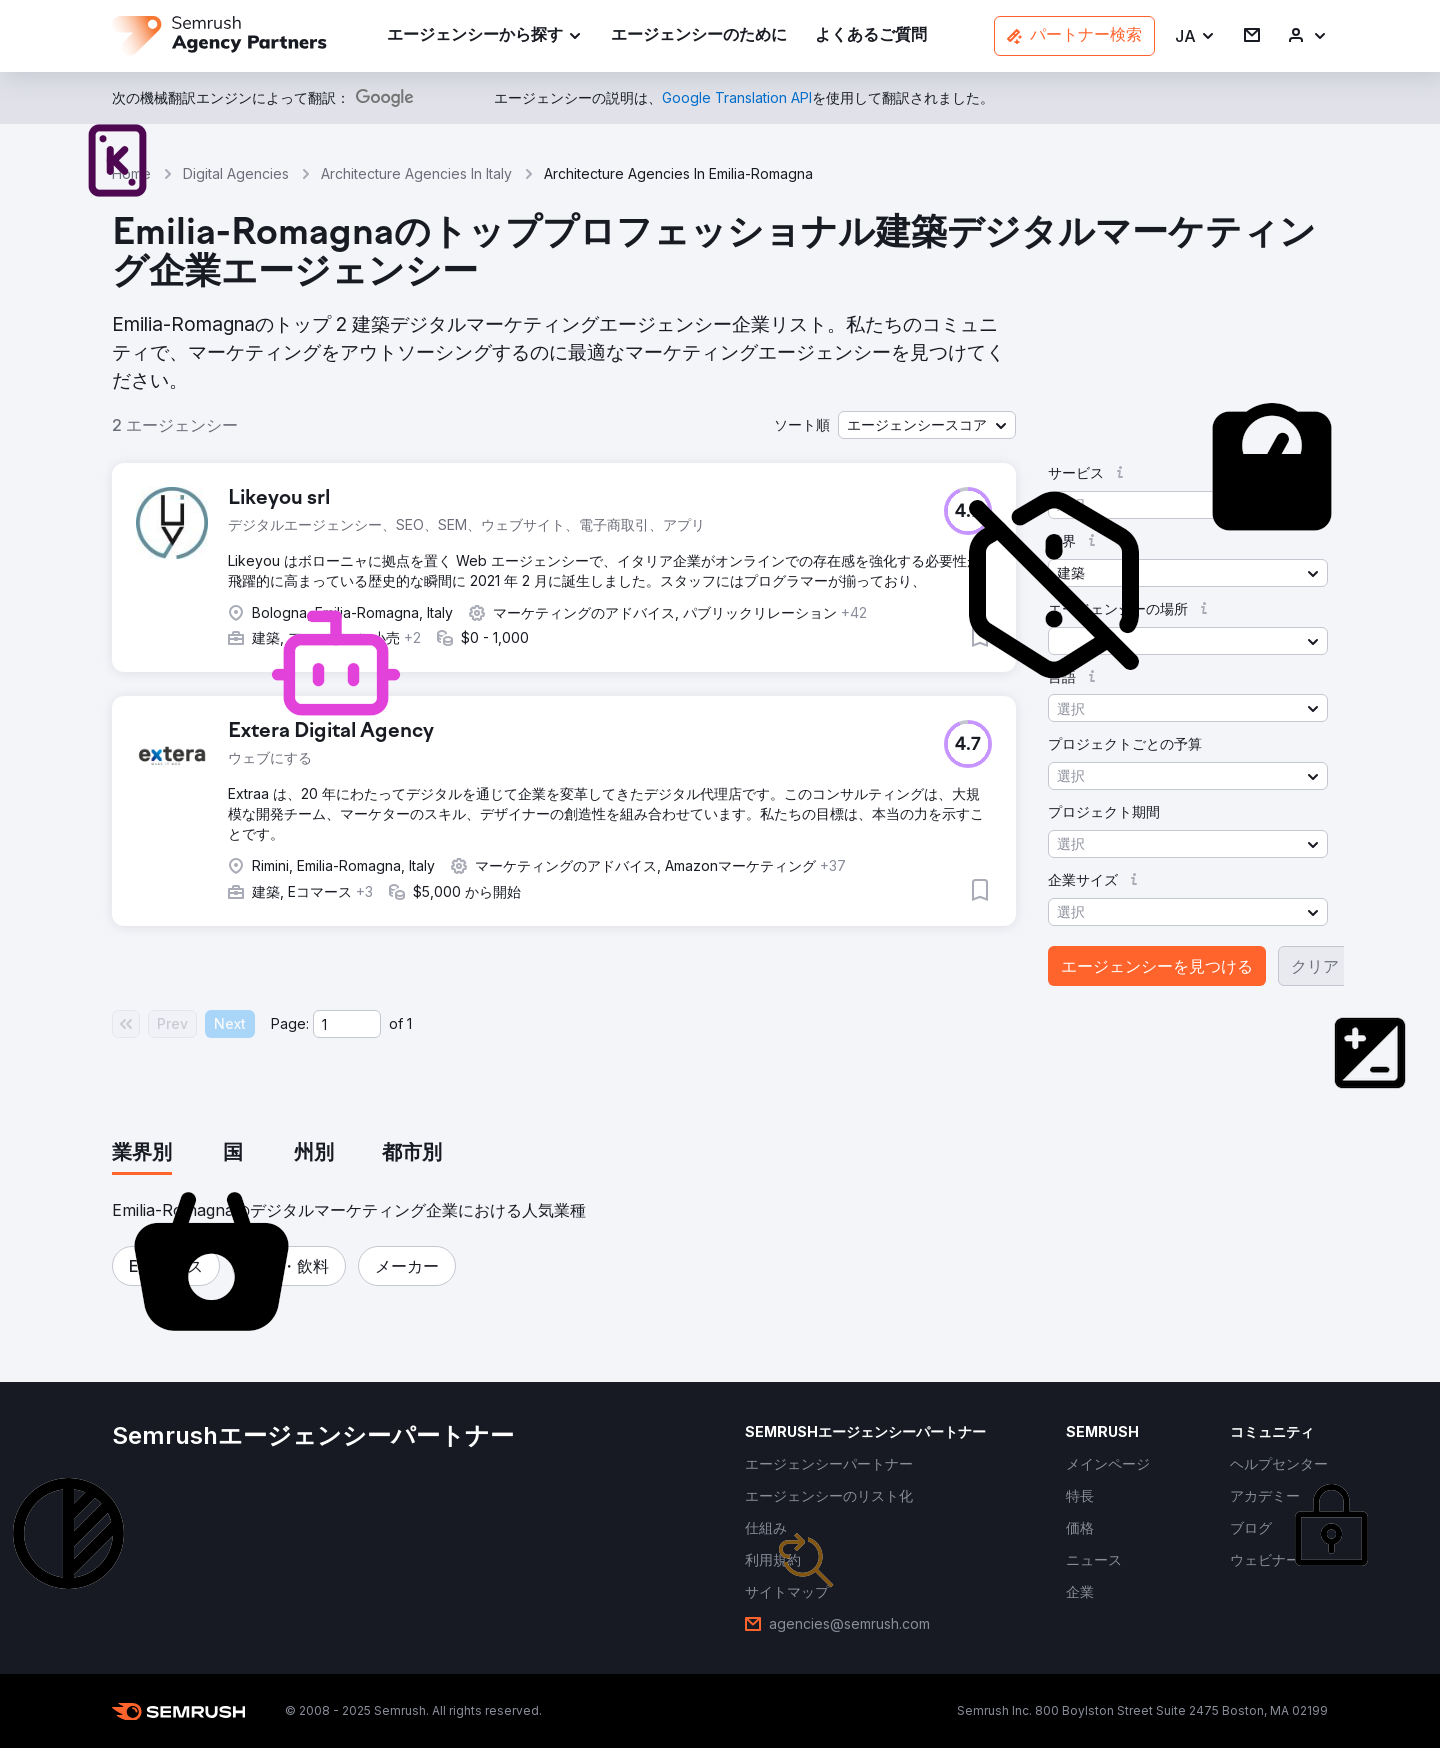 This screenshot has height=1748, width=1440. What do you see at coordinates (211, 1261) in the screenshot?
I see `view shopping basket` at bounding box center [211, 1261].